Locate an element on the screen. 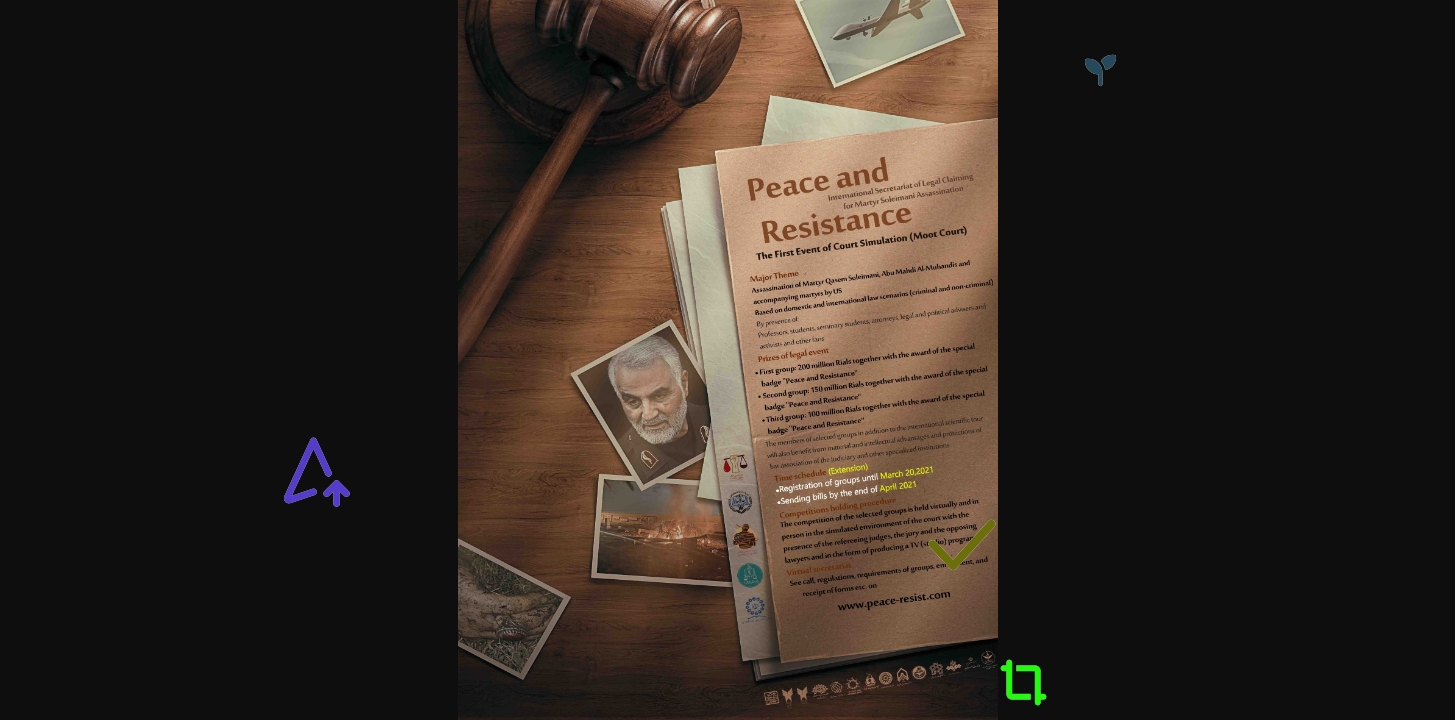  indicates new growth or beginner status is located at coordinates (1100, 70).